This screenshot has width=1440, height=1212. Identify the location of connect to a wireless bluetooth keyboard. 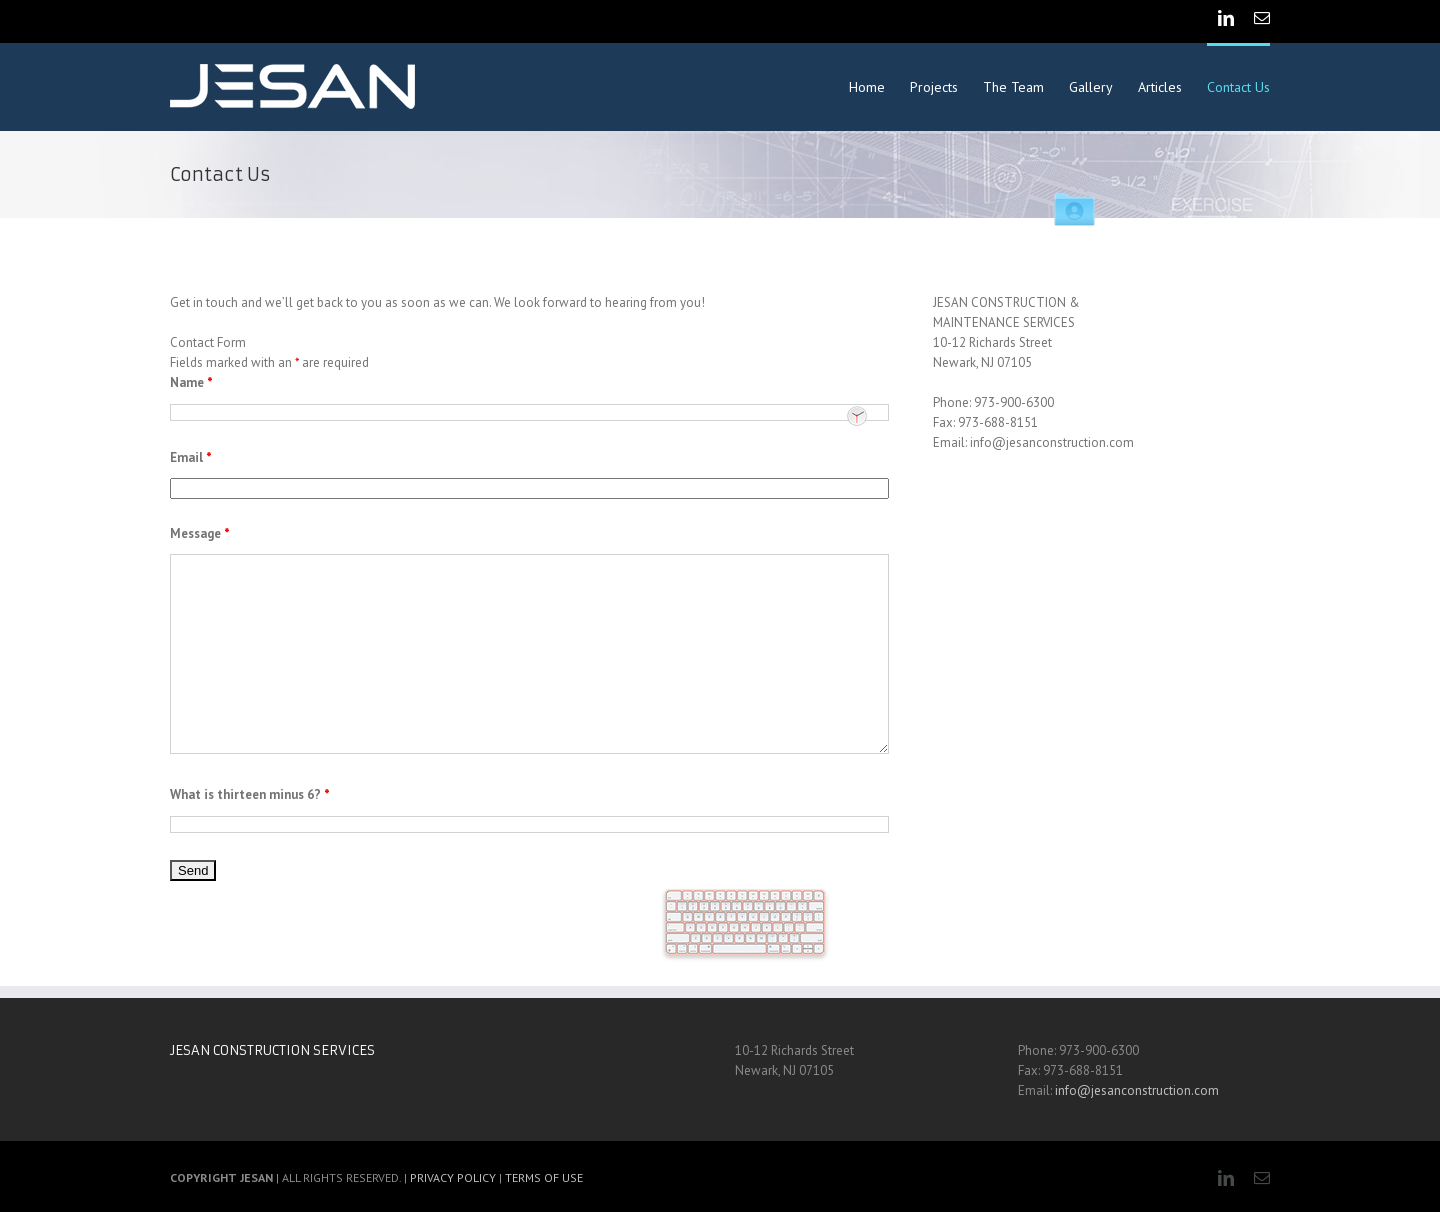
(745, 922).